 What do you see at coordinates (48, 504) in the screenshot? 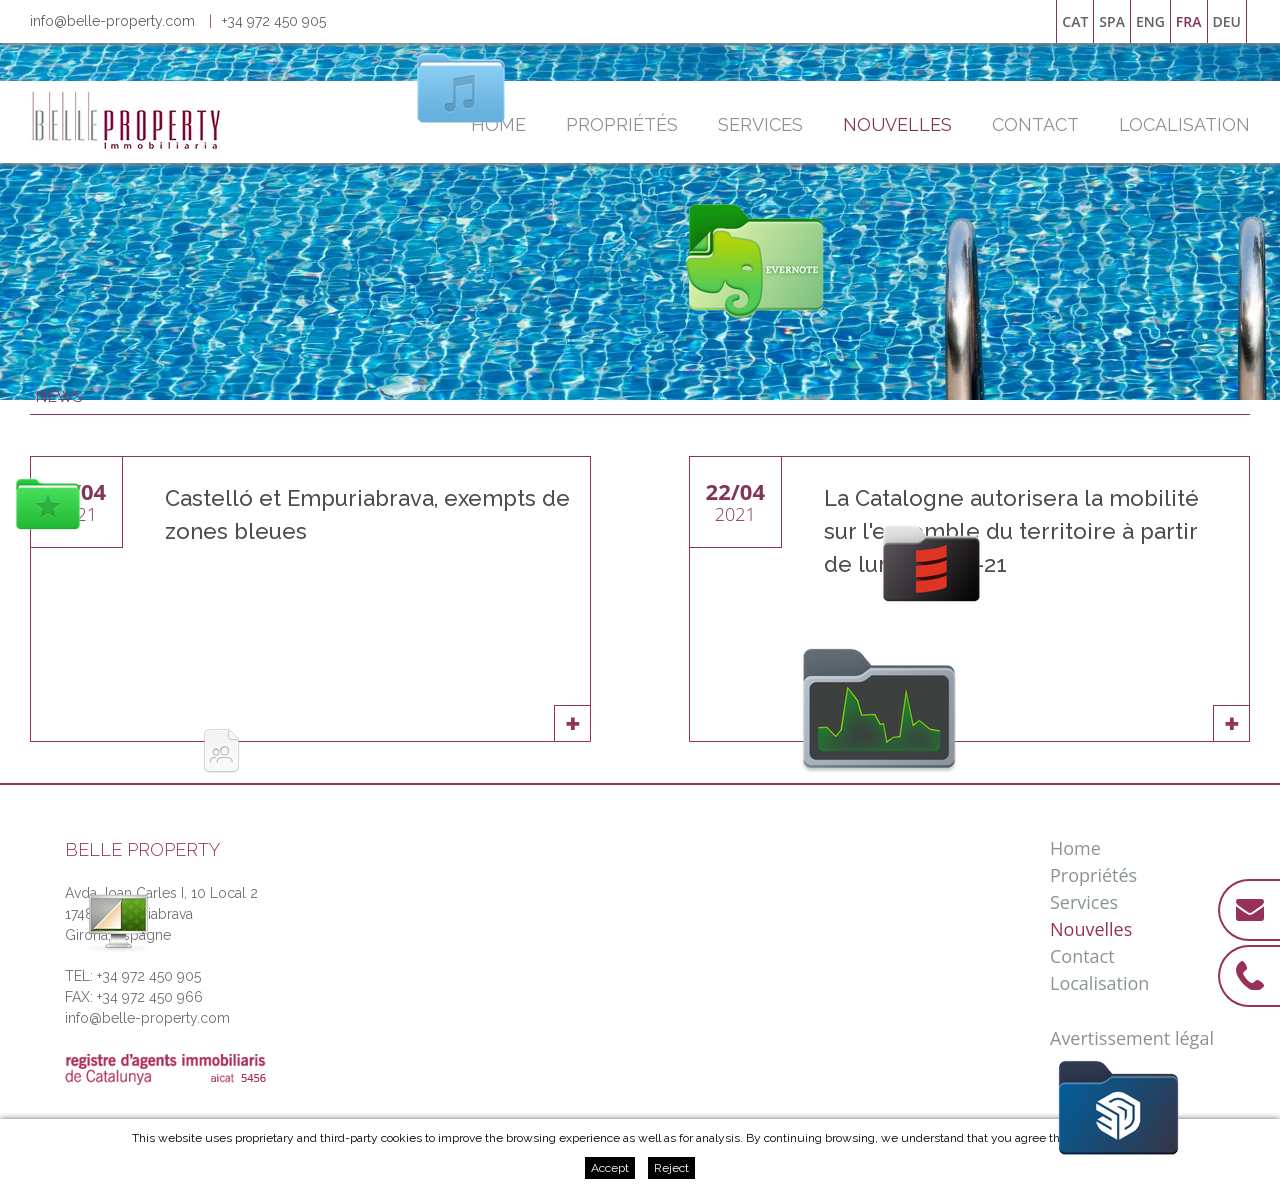
I see `access bookmarked or favorite files` at bounding box center [48, 504].